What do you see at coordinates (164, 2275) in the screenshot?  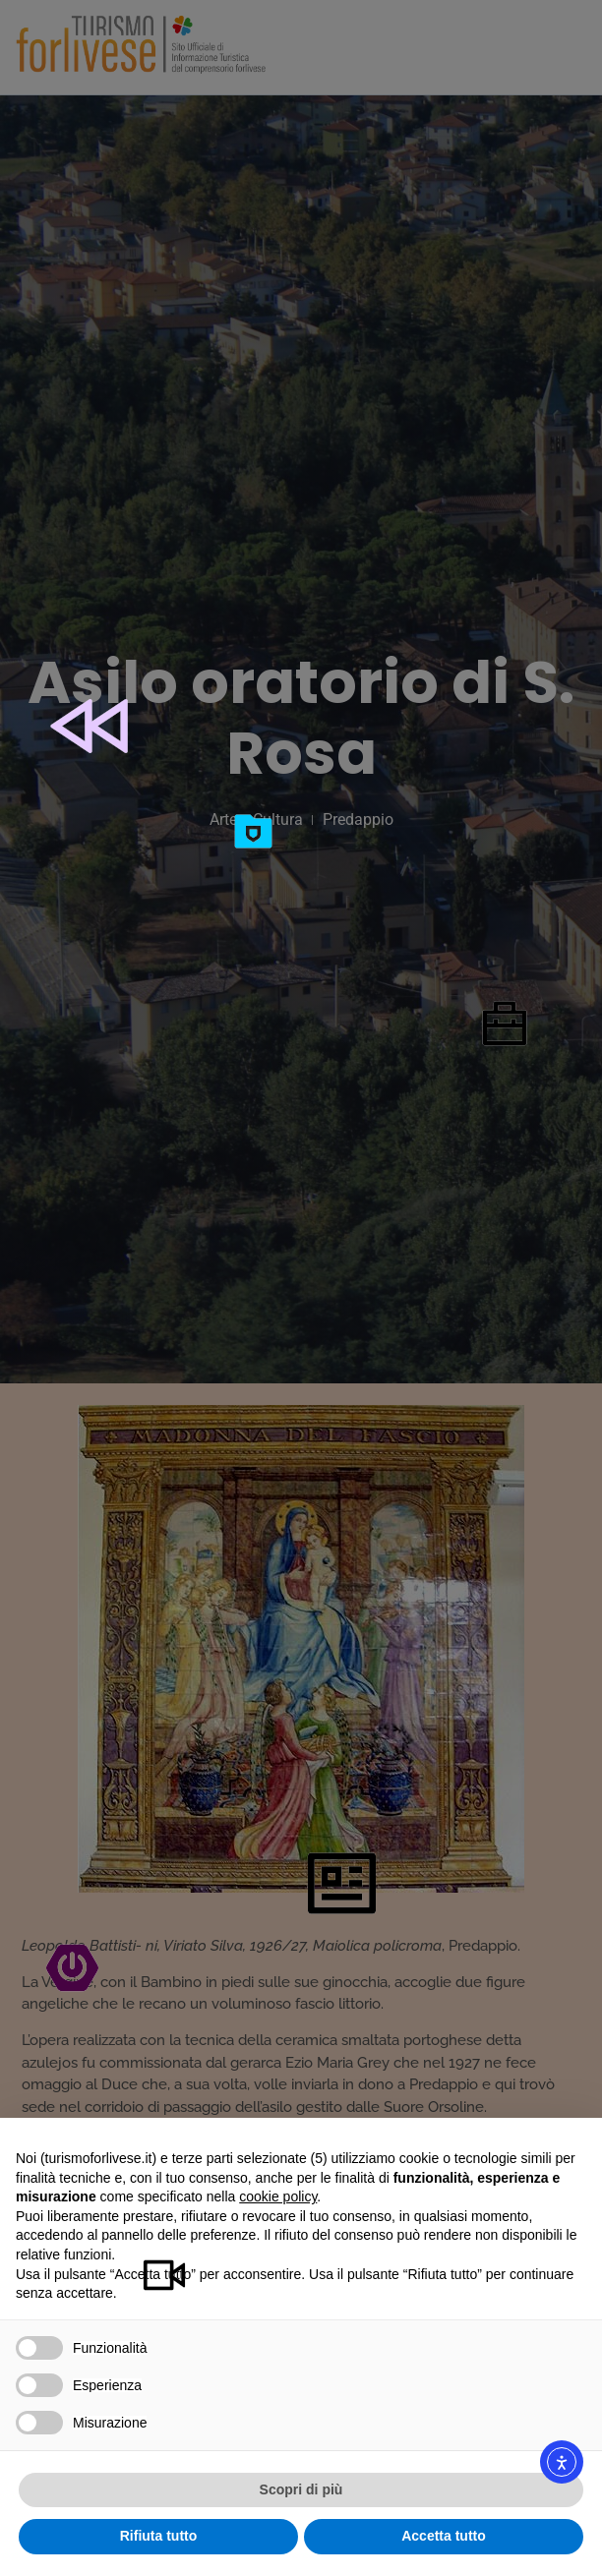 I see `turn on camera for video call` at bounding box center [164, 2275].